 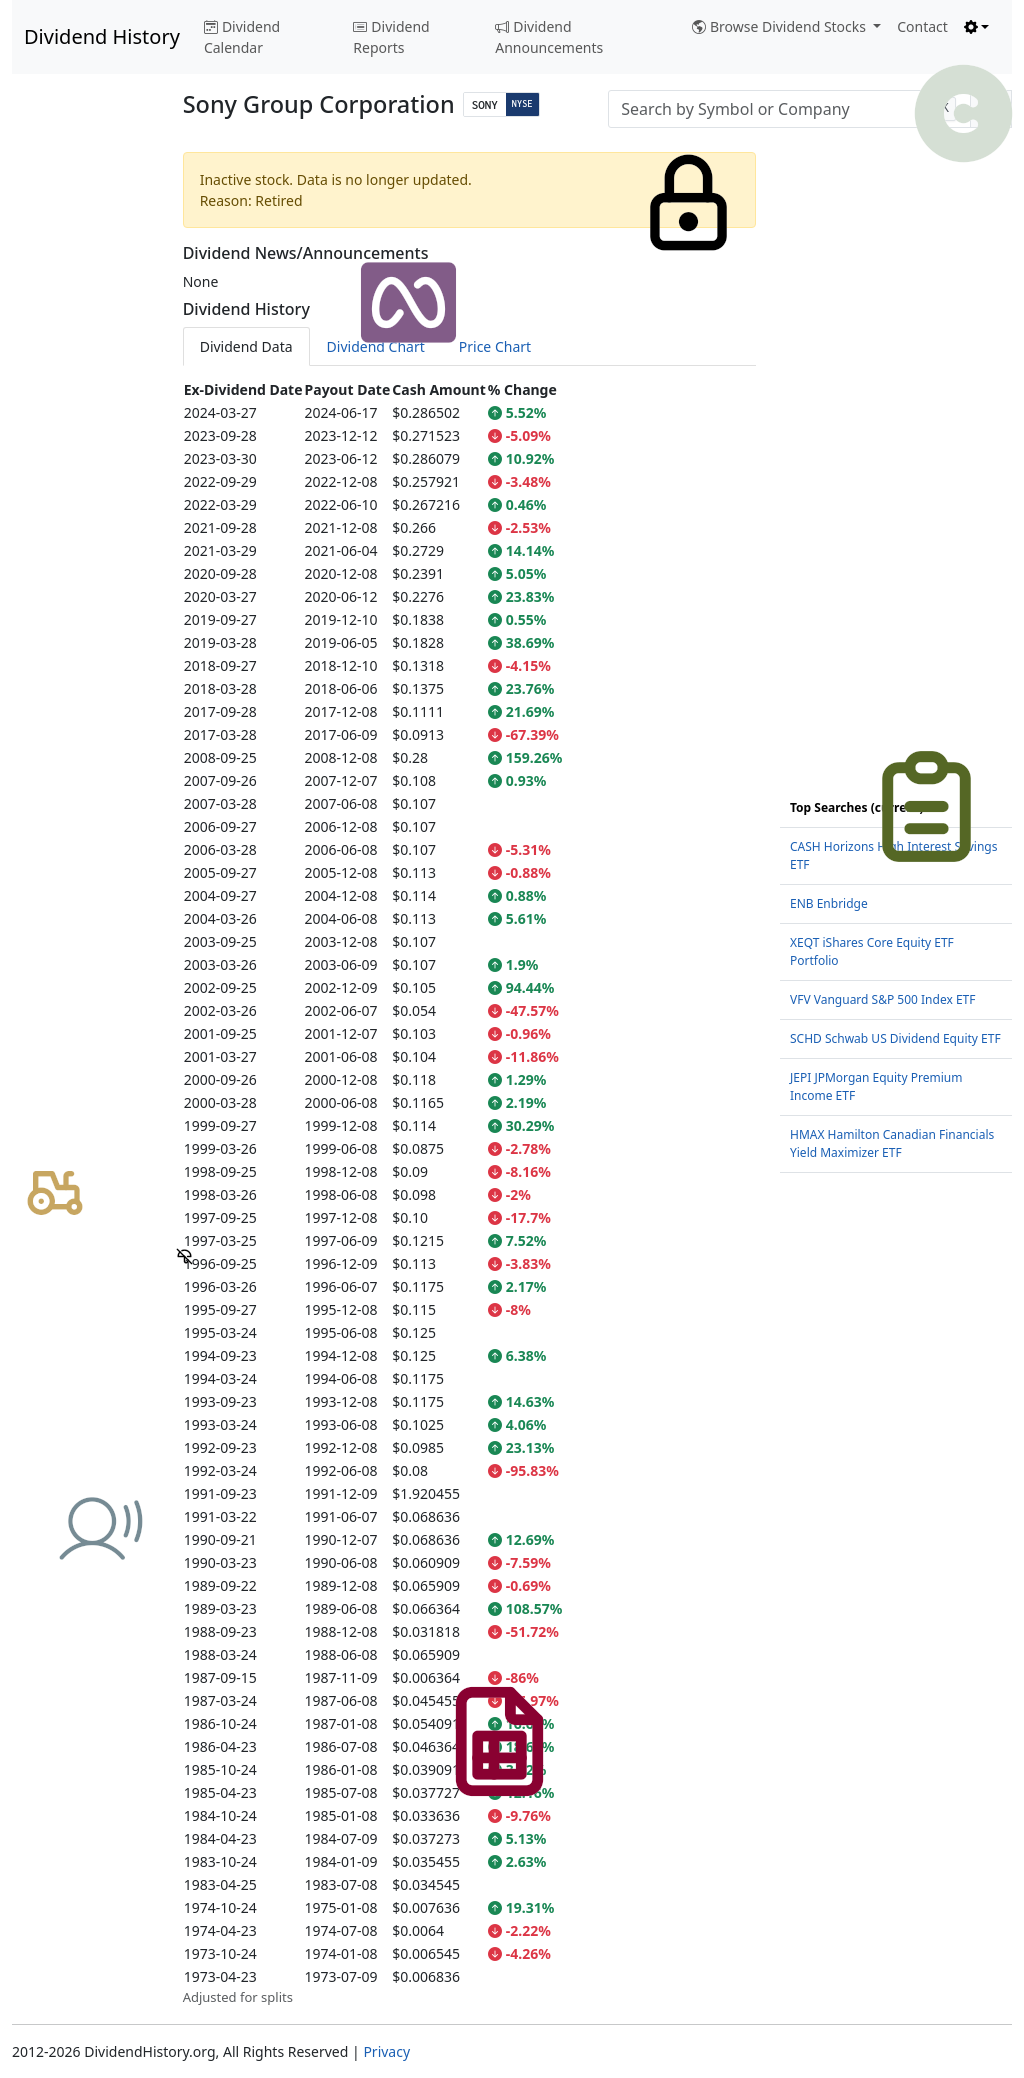 I want to click on indicates copyrighted content, so click(x=963, y=113).